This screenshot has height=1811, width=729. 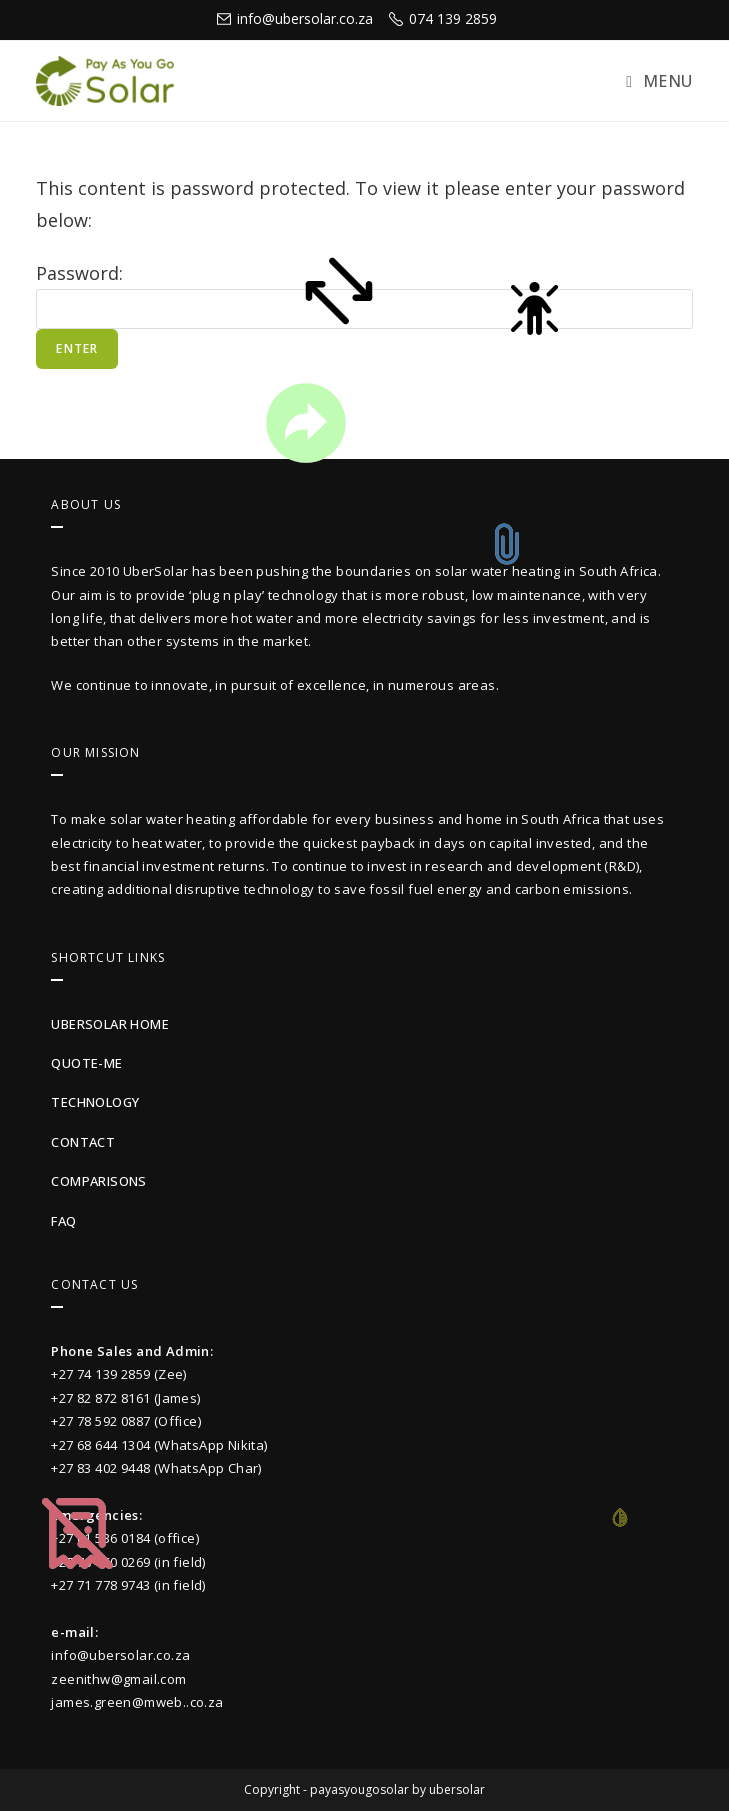 I want to click on forward or share content, so click(x=306, y=423).